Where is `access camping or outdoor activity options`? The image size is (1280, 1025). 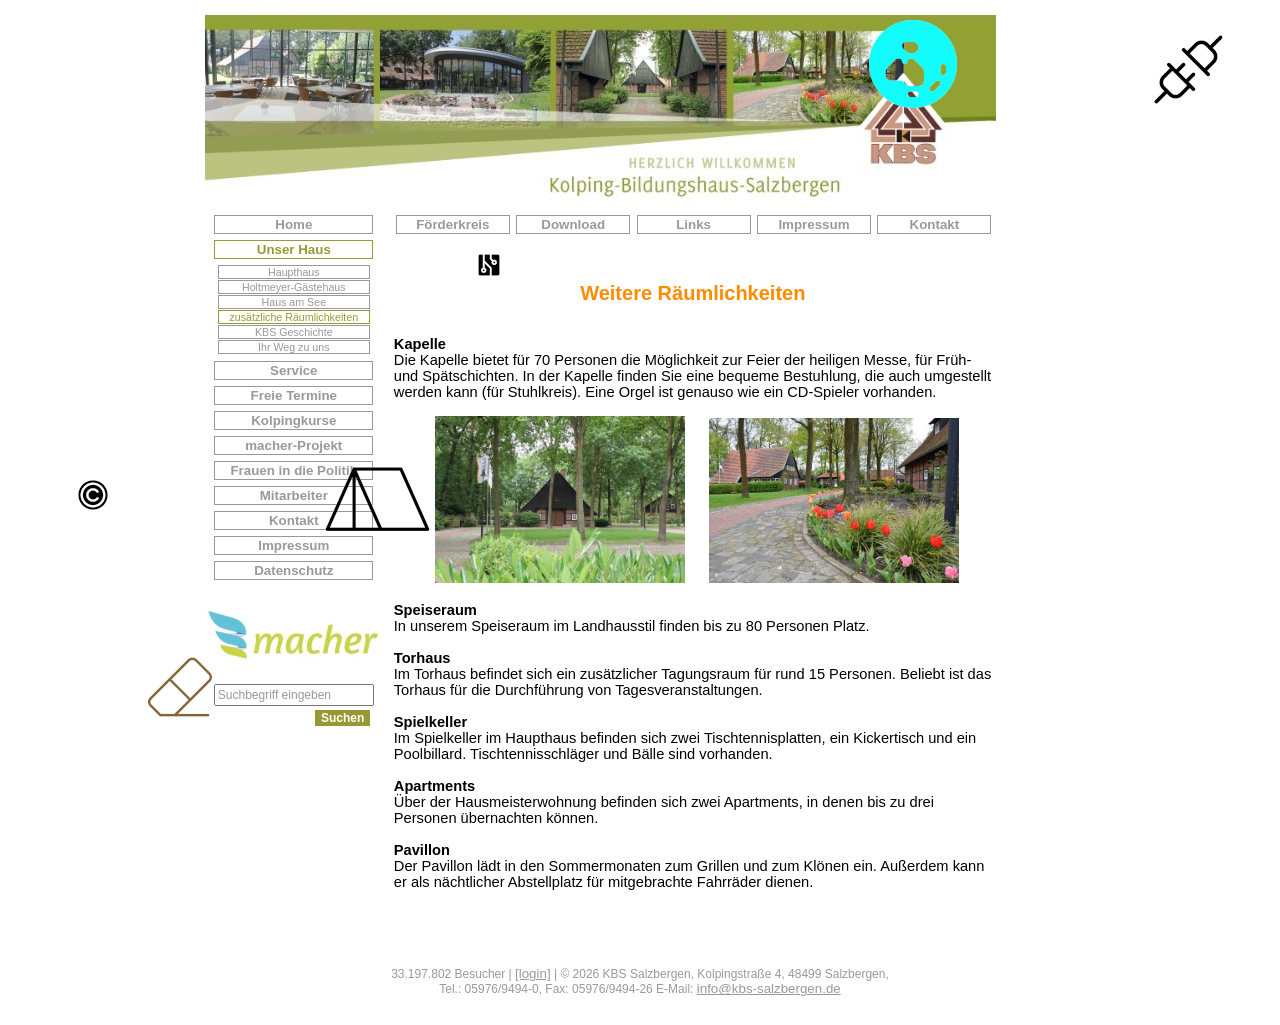
access camping or outdoor activity options is located at coordinates (377, 502).